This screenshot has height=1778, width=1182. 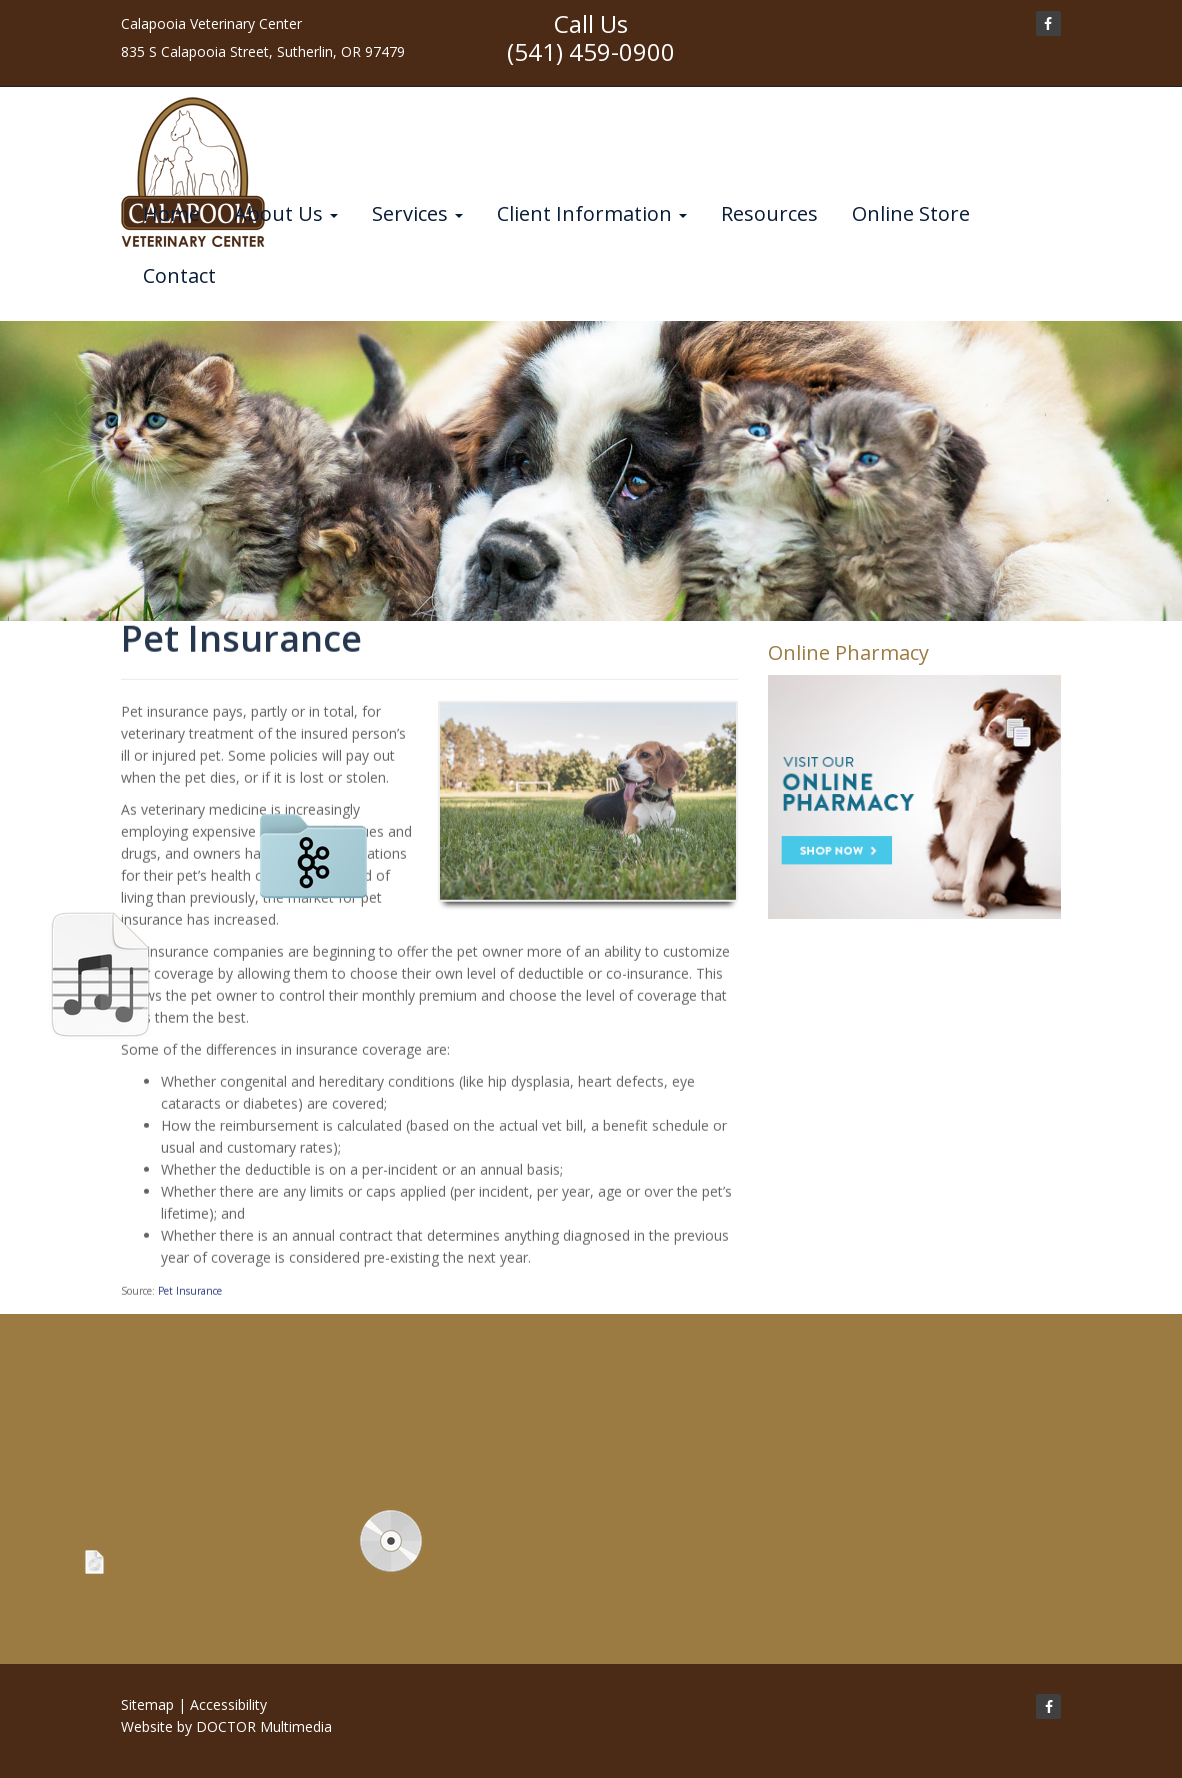 What do you see at coordinates (313, 859) in the screenshot?
I see `folder containing apache kafka configuration files` at bounding box center [313, 859].